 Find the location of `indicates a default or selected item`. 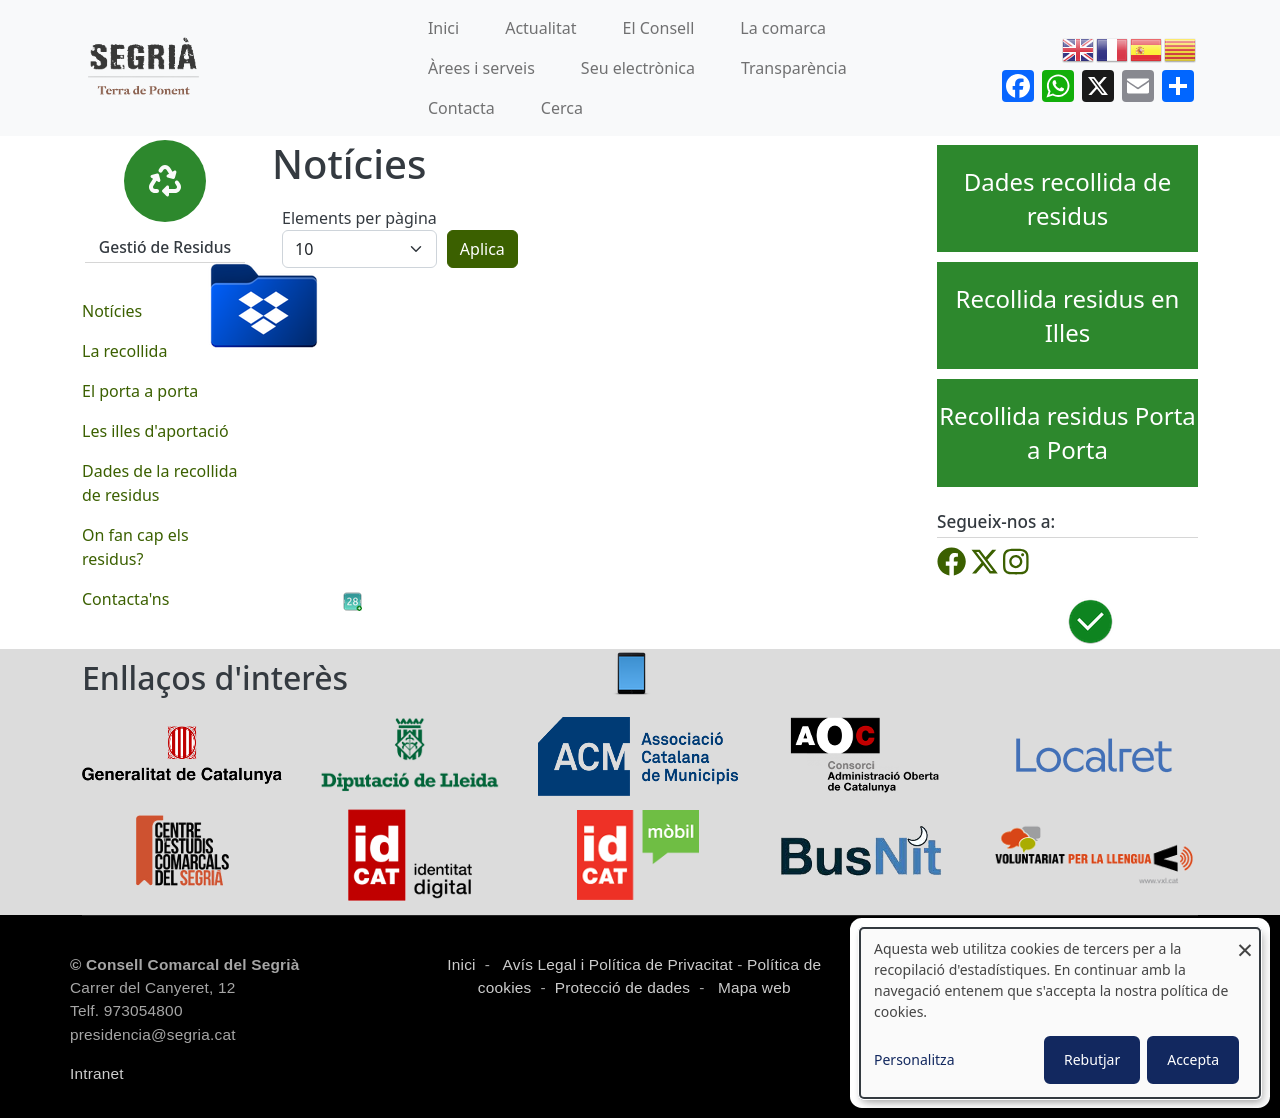

indicates a default or selected item is located at coordinates (1090, 621).